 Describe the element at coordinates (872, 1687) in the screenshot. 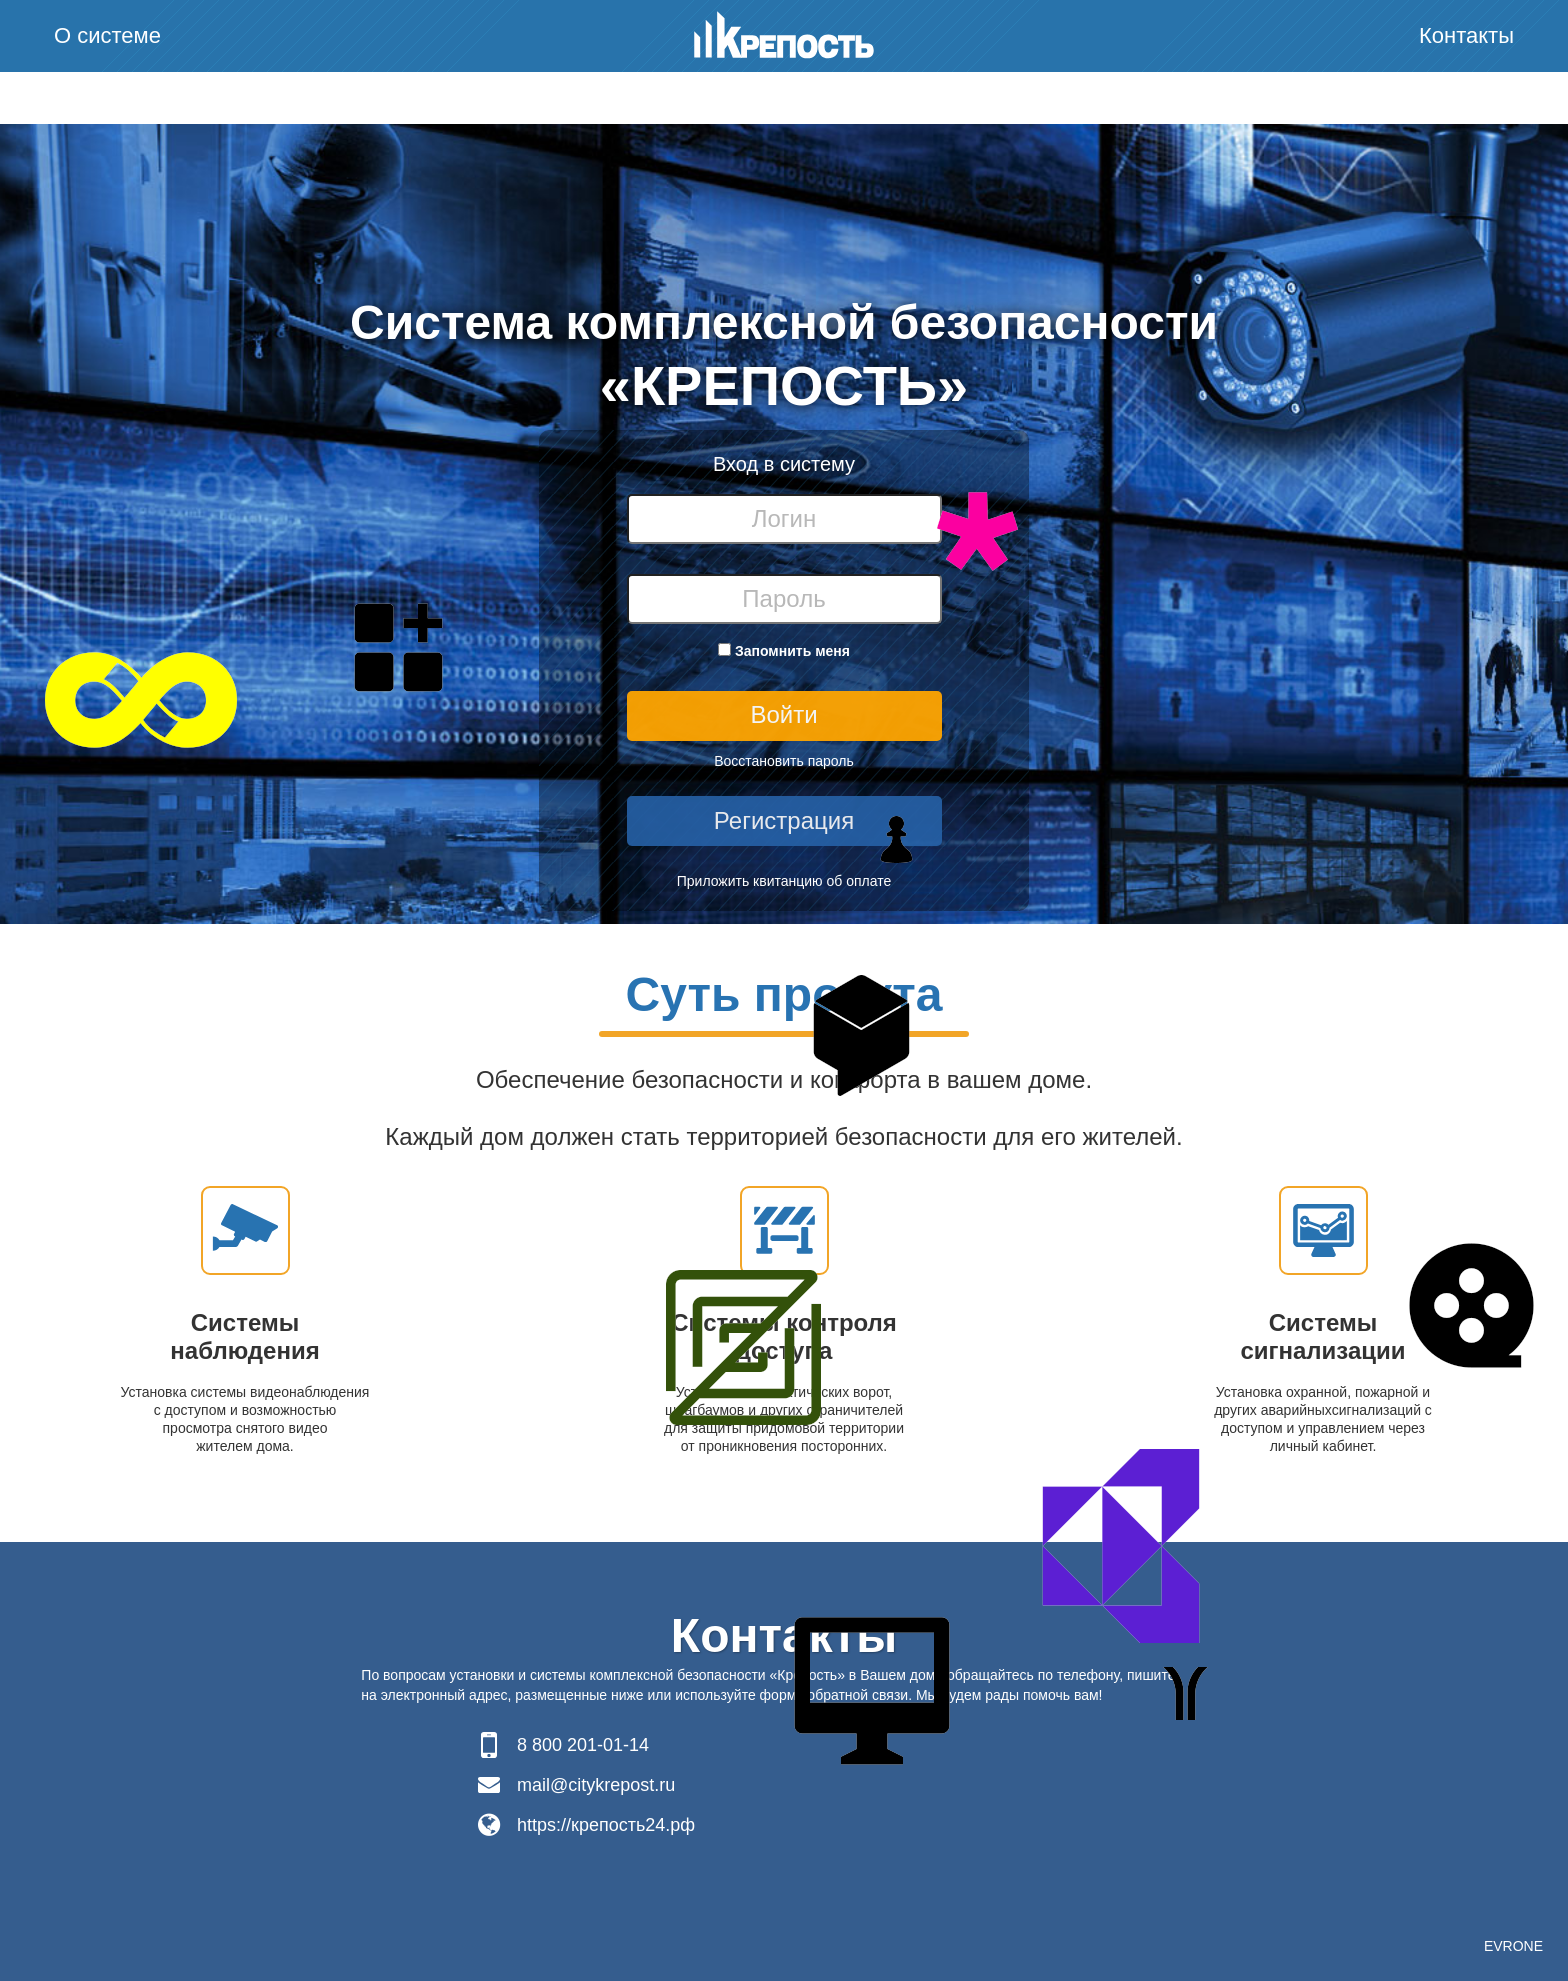

I see `mac desktop or imac device` at that location.